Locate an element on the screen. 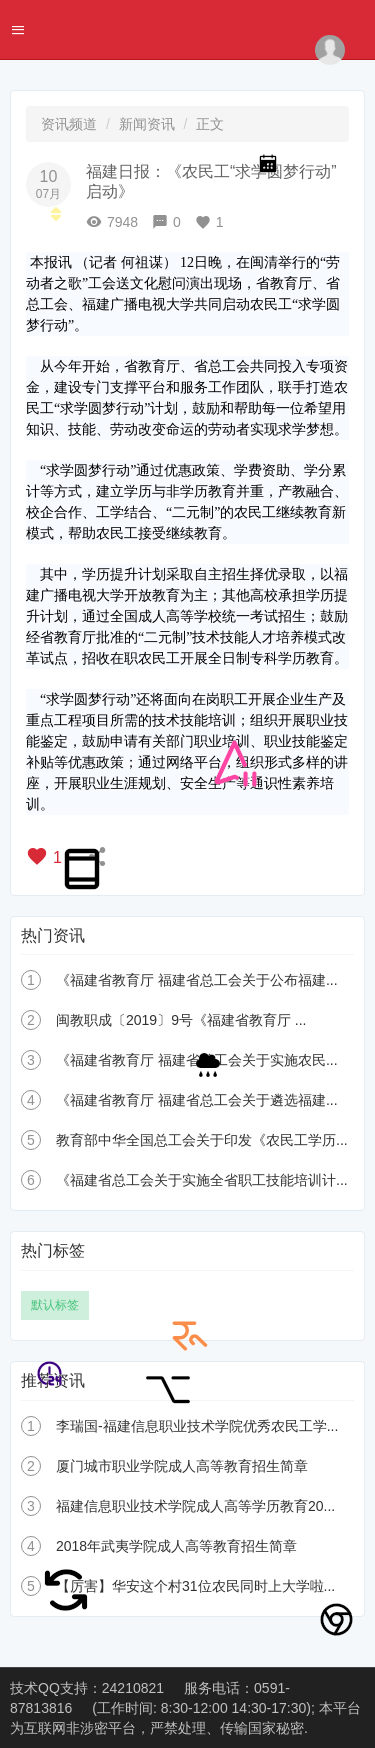 This screenshot has height=1748, width=375. indicates rainy weather conditions is located at coordinates (208, 1065).